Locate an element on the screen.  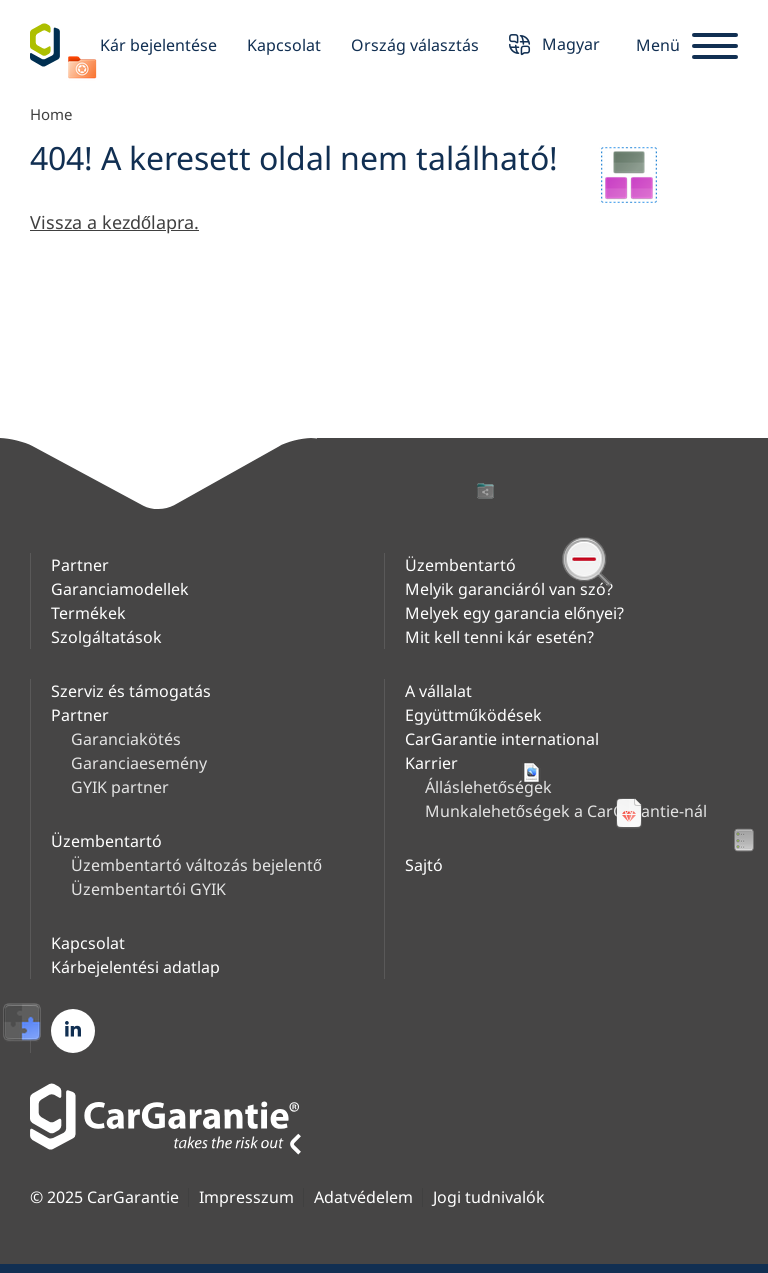
ruby programming language source file is located at coordinates (629, 813).